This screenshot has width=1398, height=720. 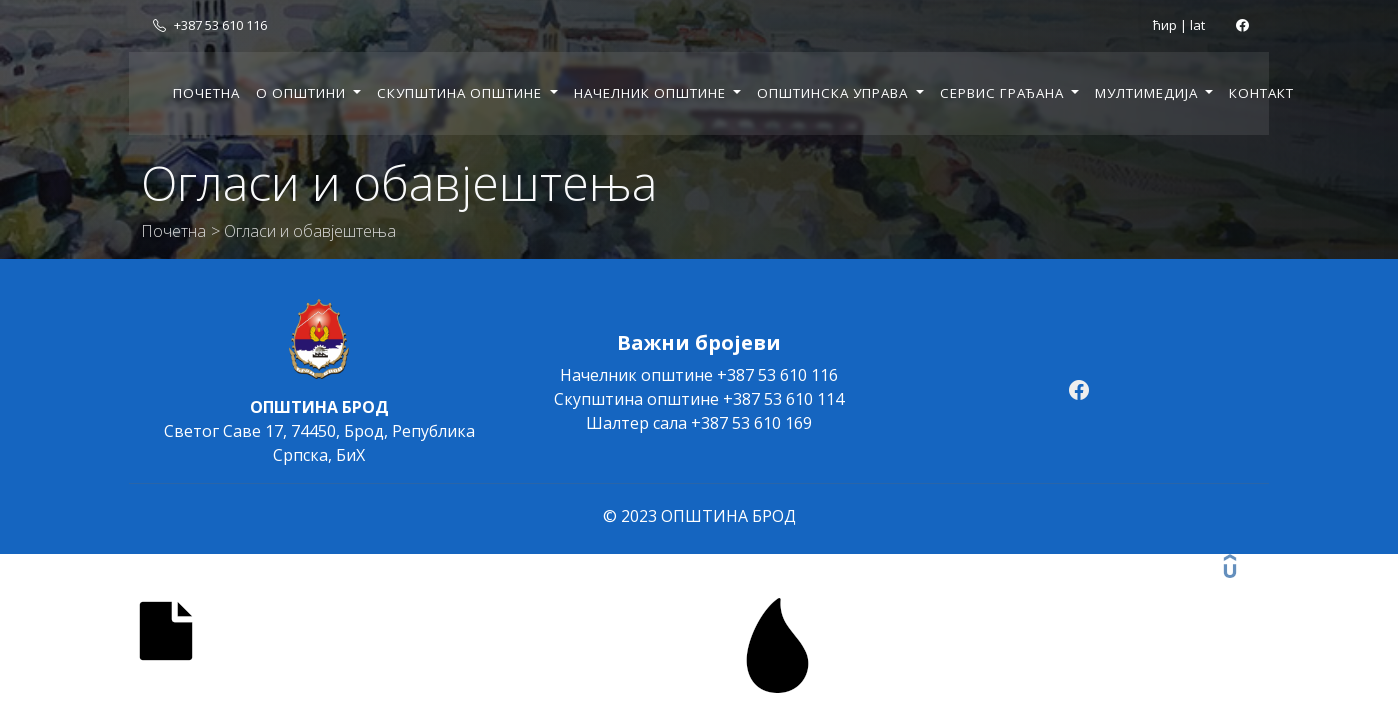 What do you see at coordinates (777, 645) in the screenshot?
I see `elixir programming language logo` at bounding box center [777, 645].